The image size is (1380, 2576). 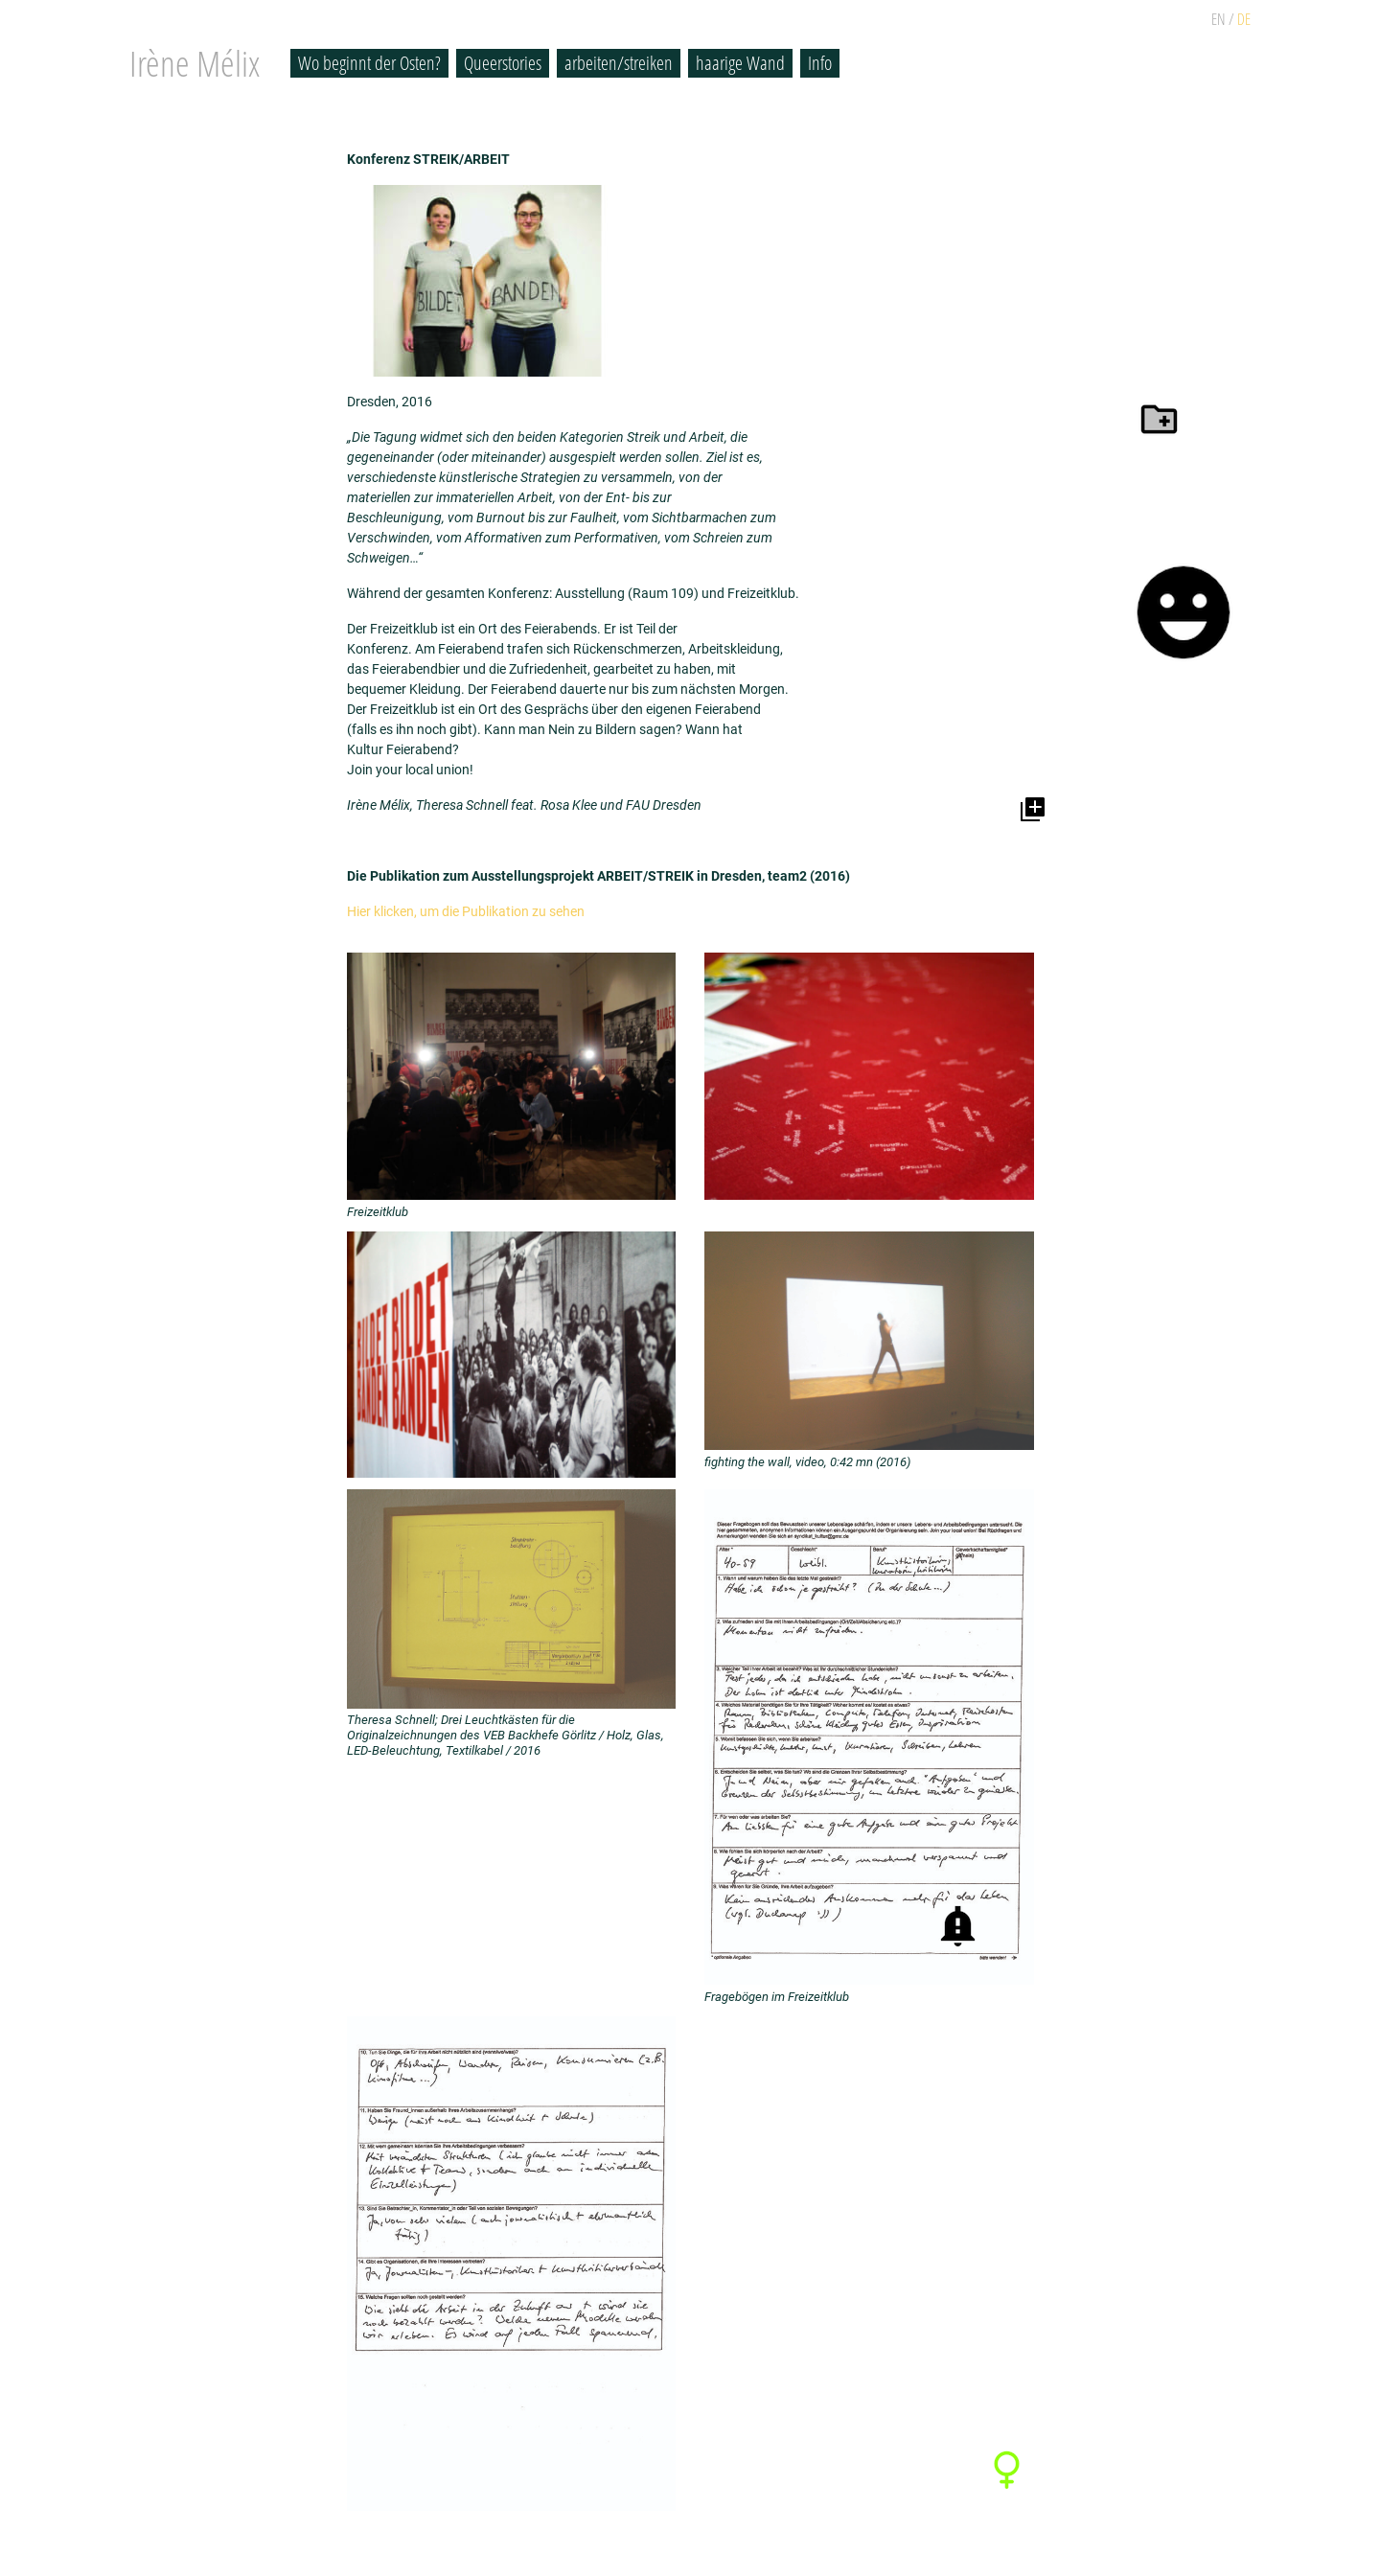 I want to click on indicates female gender option, so click(x=1006, y=2469).